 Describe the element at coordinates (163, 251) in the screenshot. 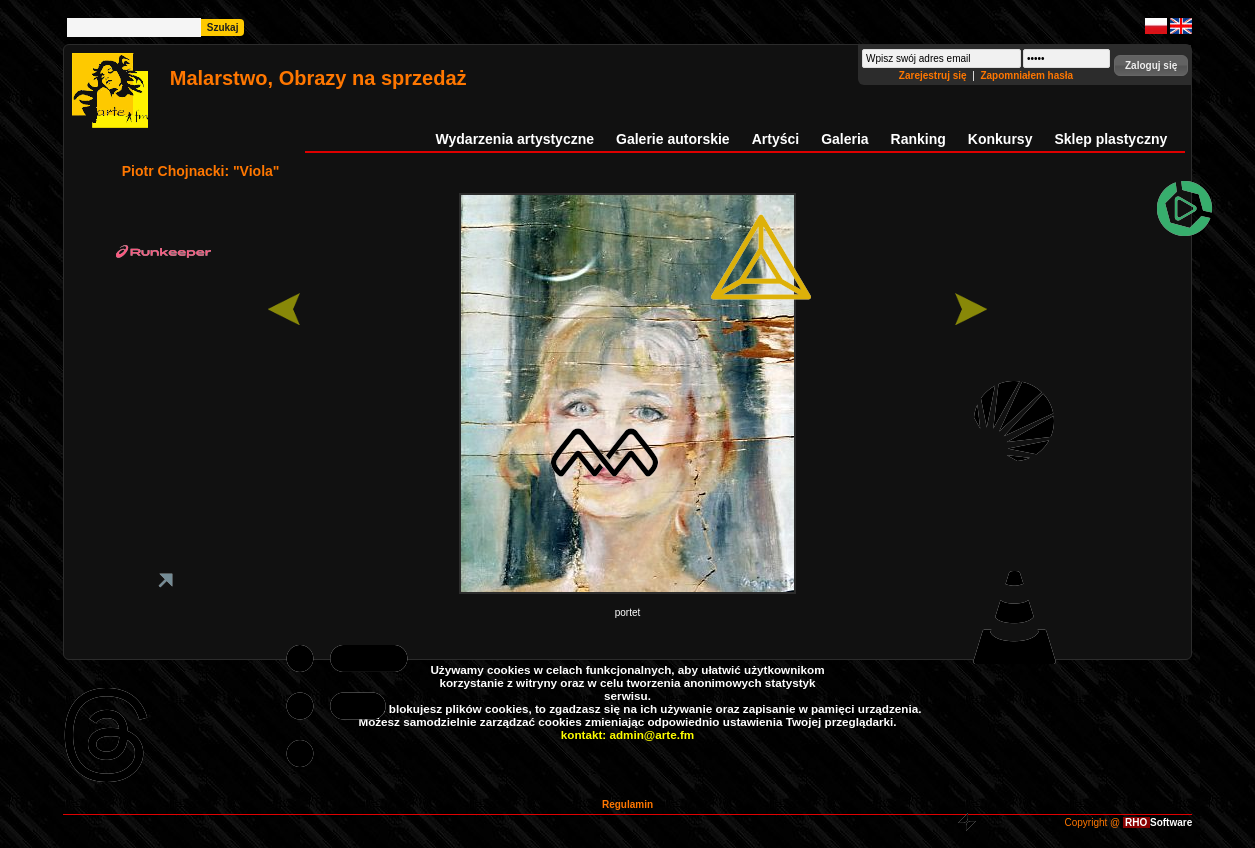

I see `open the Runkeeper fitness tracking app` at that location.